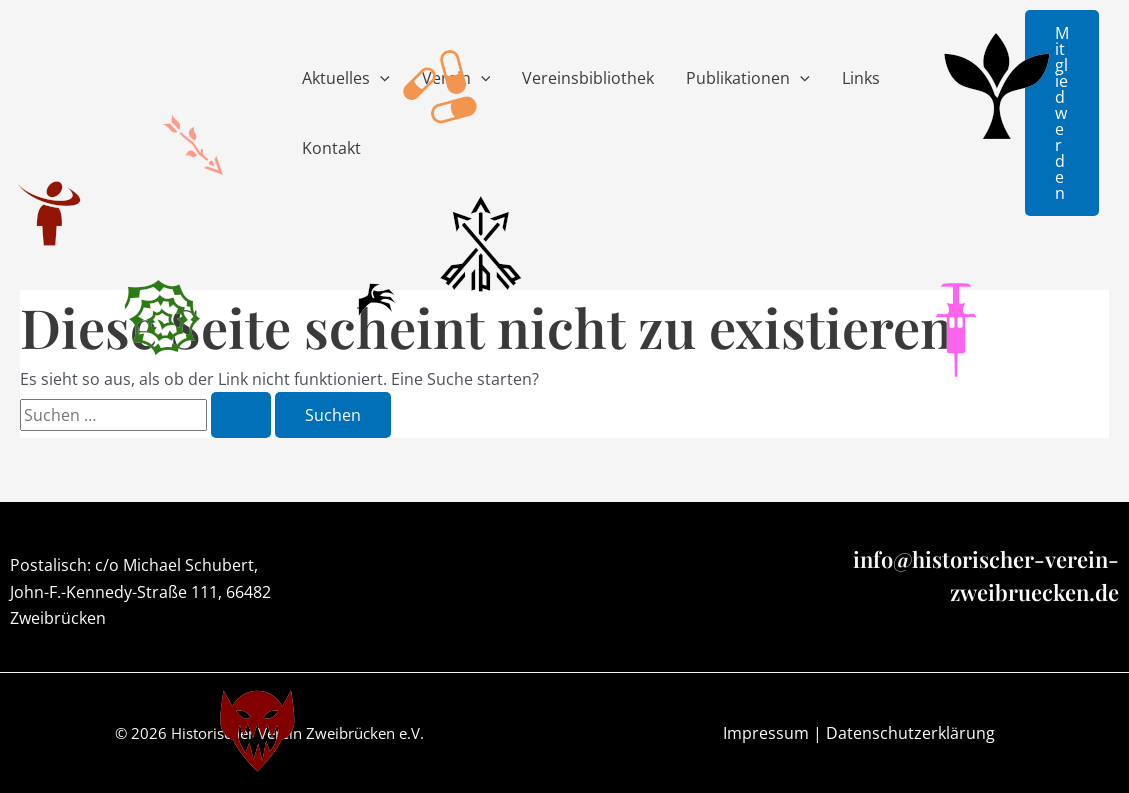 The height and width of the screenshot is (793, 1129). Describe the element at coordinates (192, 144) in the screenshot. I see `indicates a natural or organic navigation path` at that location.